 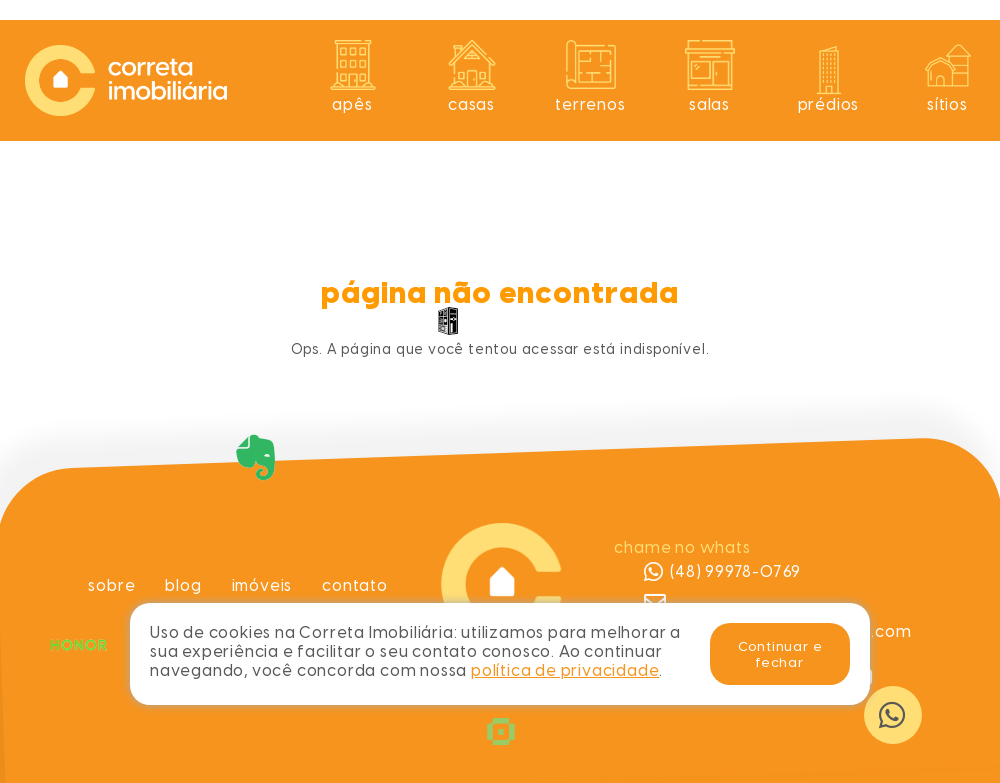 What do you see at coordinates (255, 457) in the screenshot?
I see `open evernote app` at bounding box center [255, 457].